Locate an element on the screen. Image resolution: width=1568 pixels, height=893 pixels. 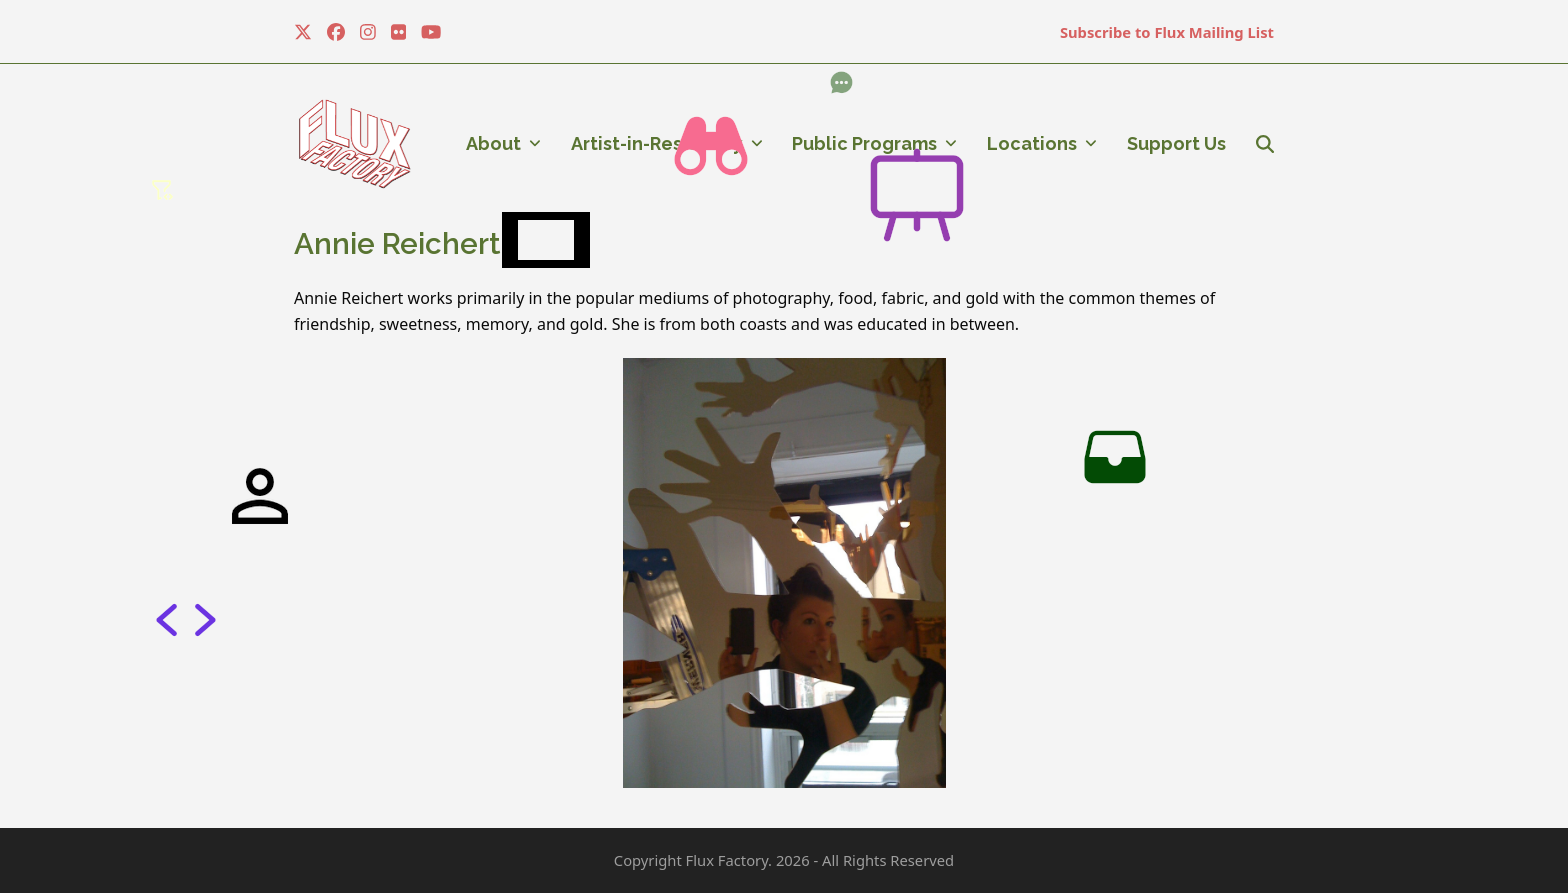
access your inbox or file tray is located at coordinates (1115, 457).